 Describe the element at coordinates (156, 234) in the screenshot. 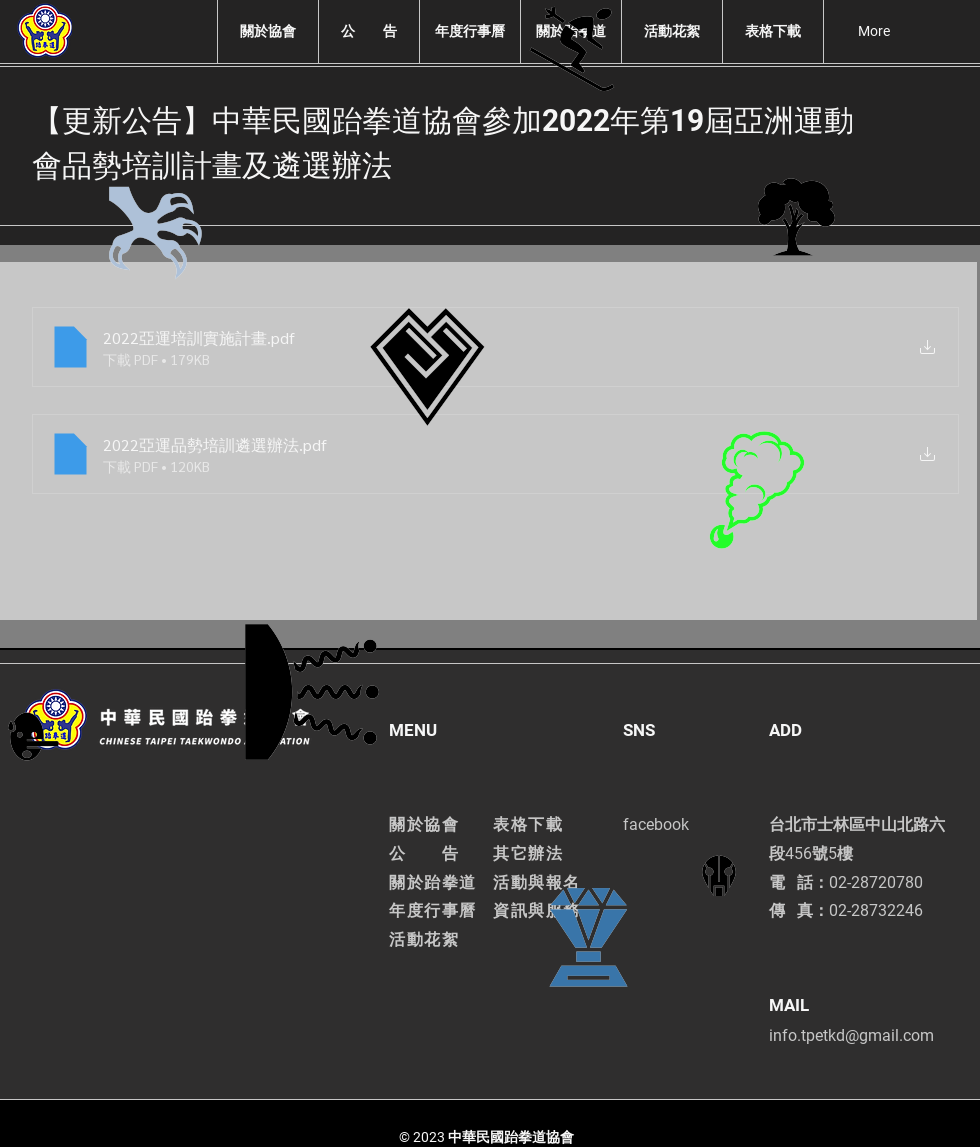

I see `select a beast or creature class in a game` at that location.